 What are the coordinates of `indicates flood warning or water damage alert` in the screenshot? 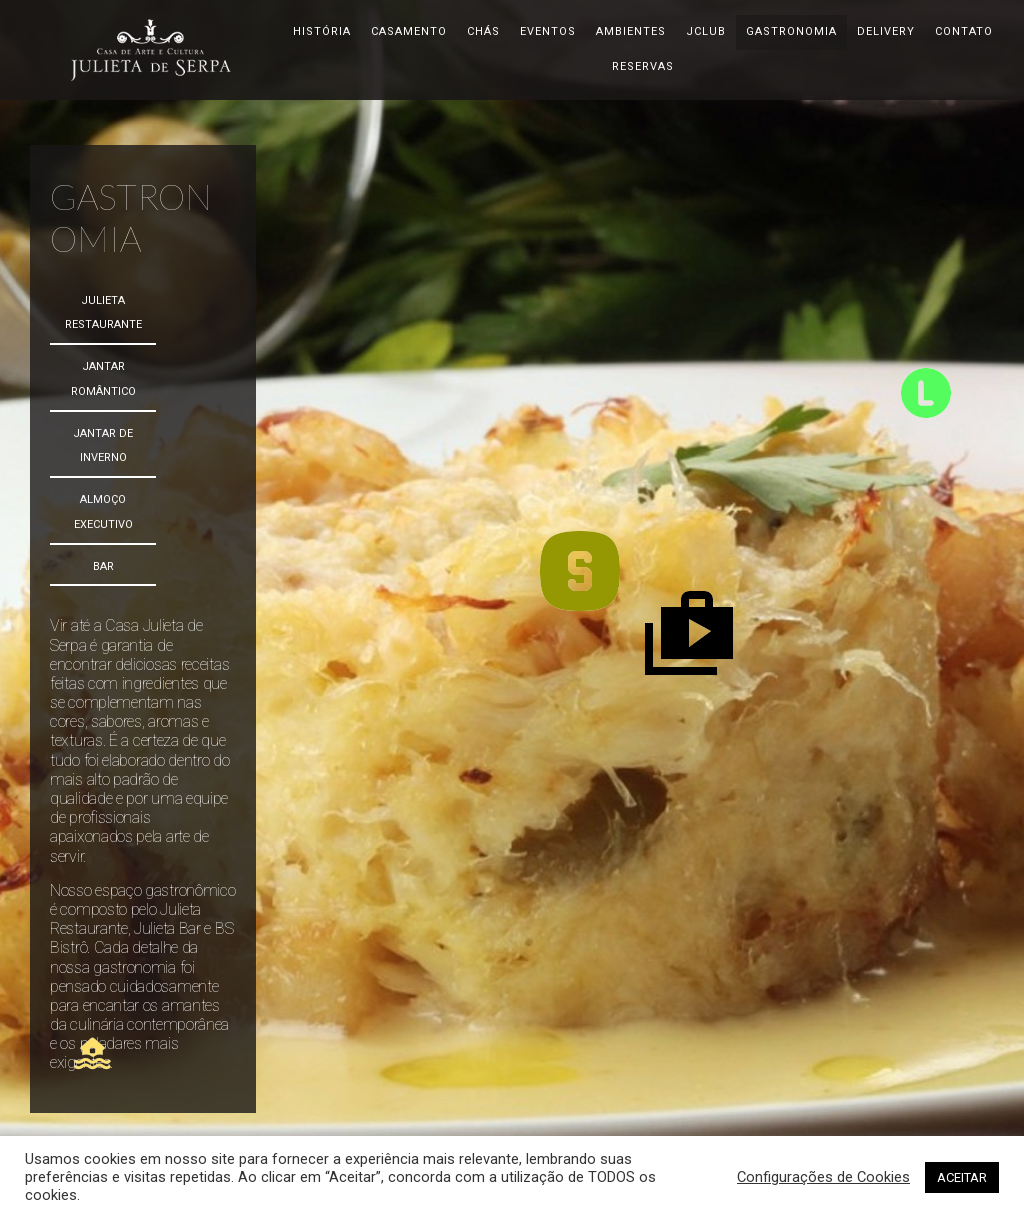 It's located at (92, 1052).